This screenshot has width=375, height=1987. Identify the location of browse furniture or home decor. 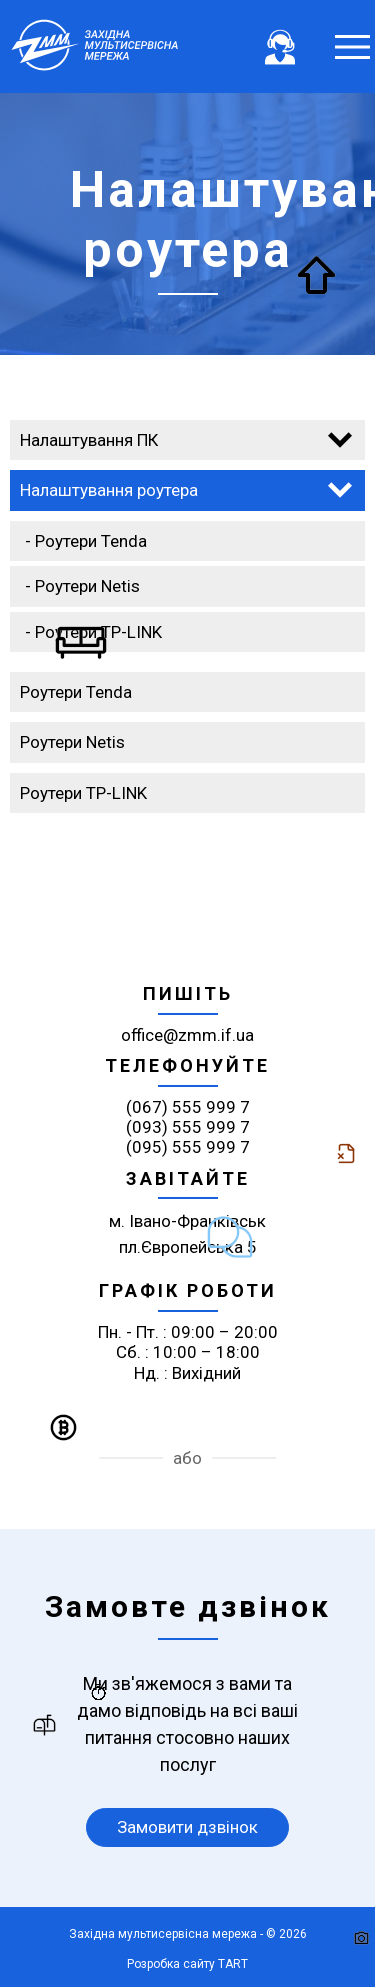
(81, 642).